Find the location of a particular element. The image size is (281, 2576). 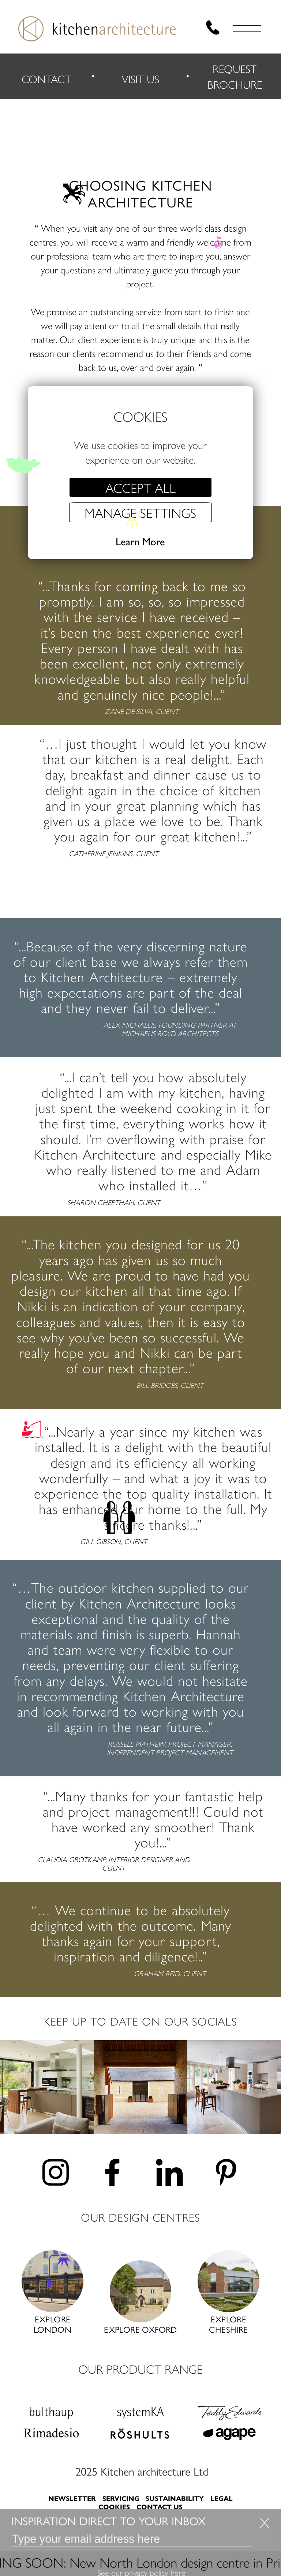

access fishing activity or minigame is located at coordinates (32, 1429).